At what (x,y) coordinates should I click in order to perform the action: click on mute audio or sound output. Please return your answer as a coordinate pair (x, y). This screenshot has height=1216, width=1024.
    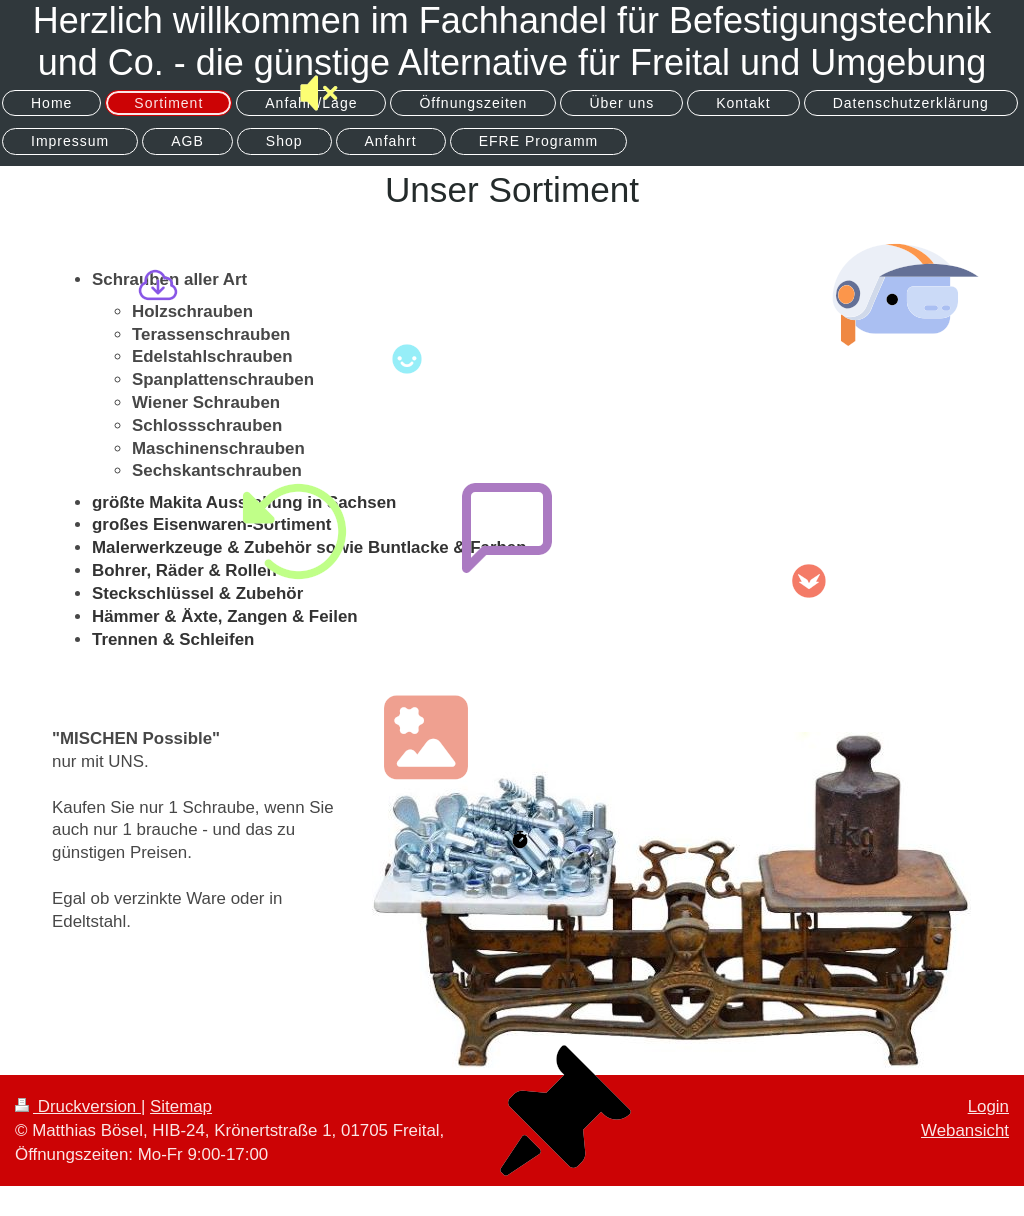
    Looking at the image, I should click on (318, 93).